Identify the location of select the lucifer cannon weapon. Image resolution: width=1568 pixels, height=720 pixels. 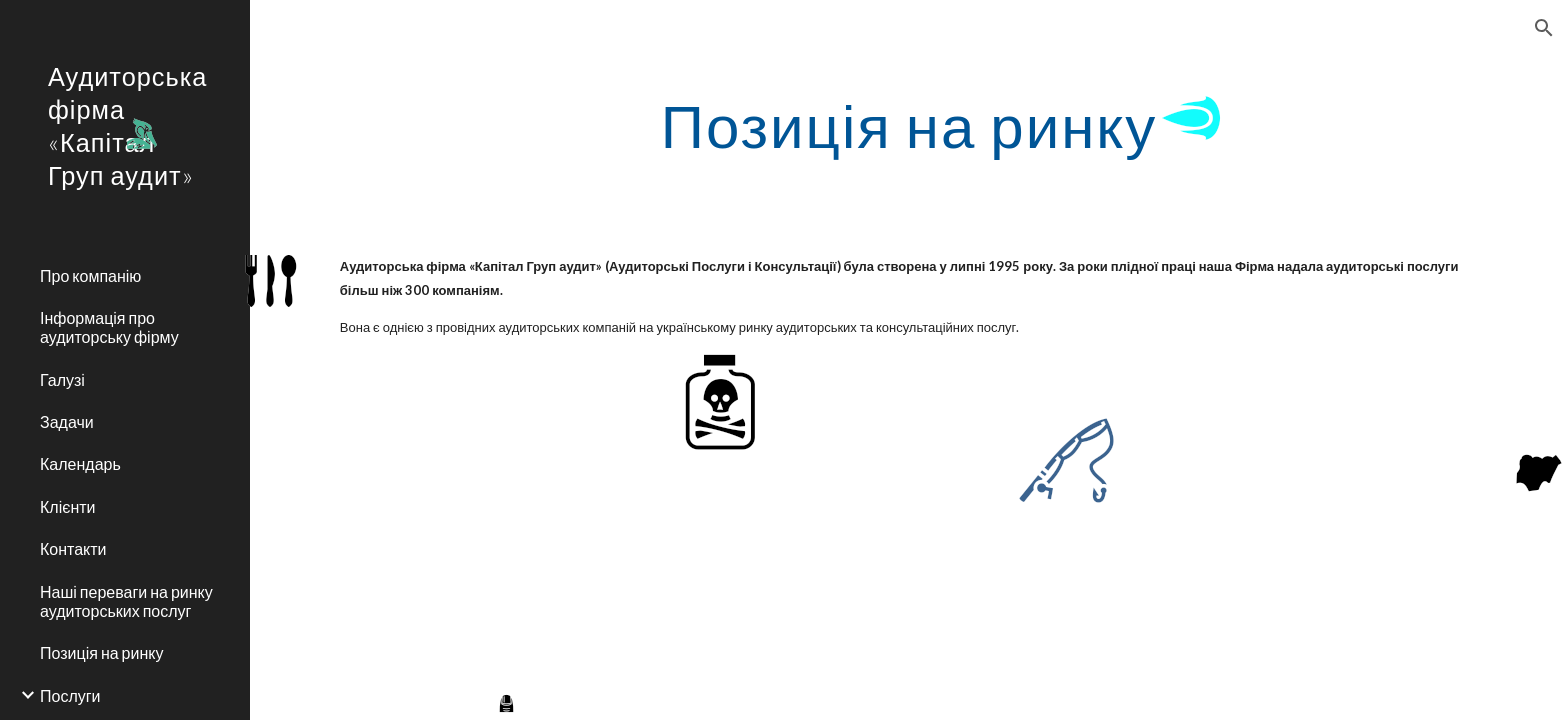
(1191, 118).